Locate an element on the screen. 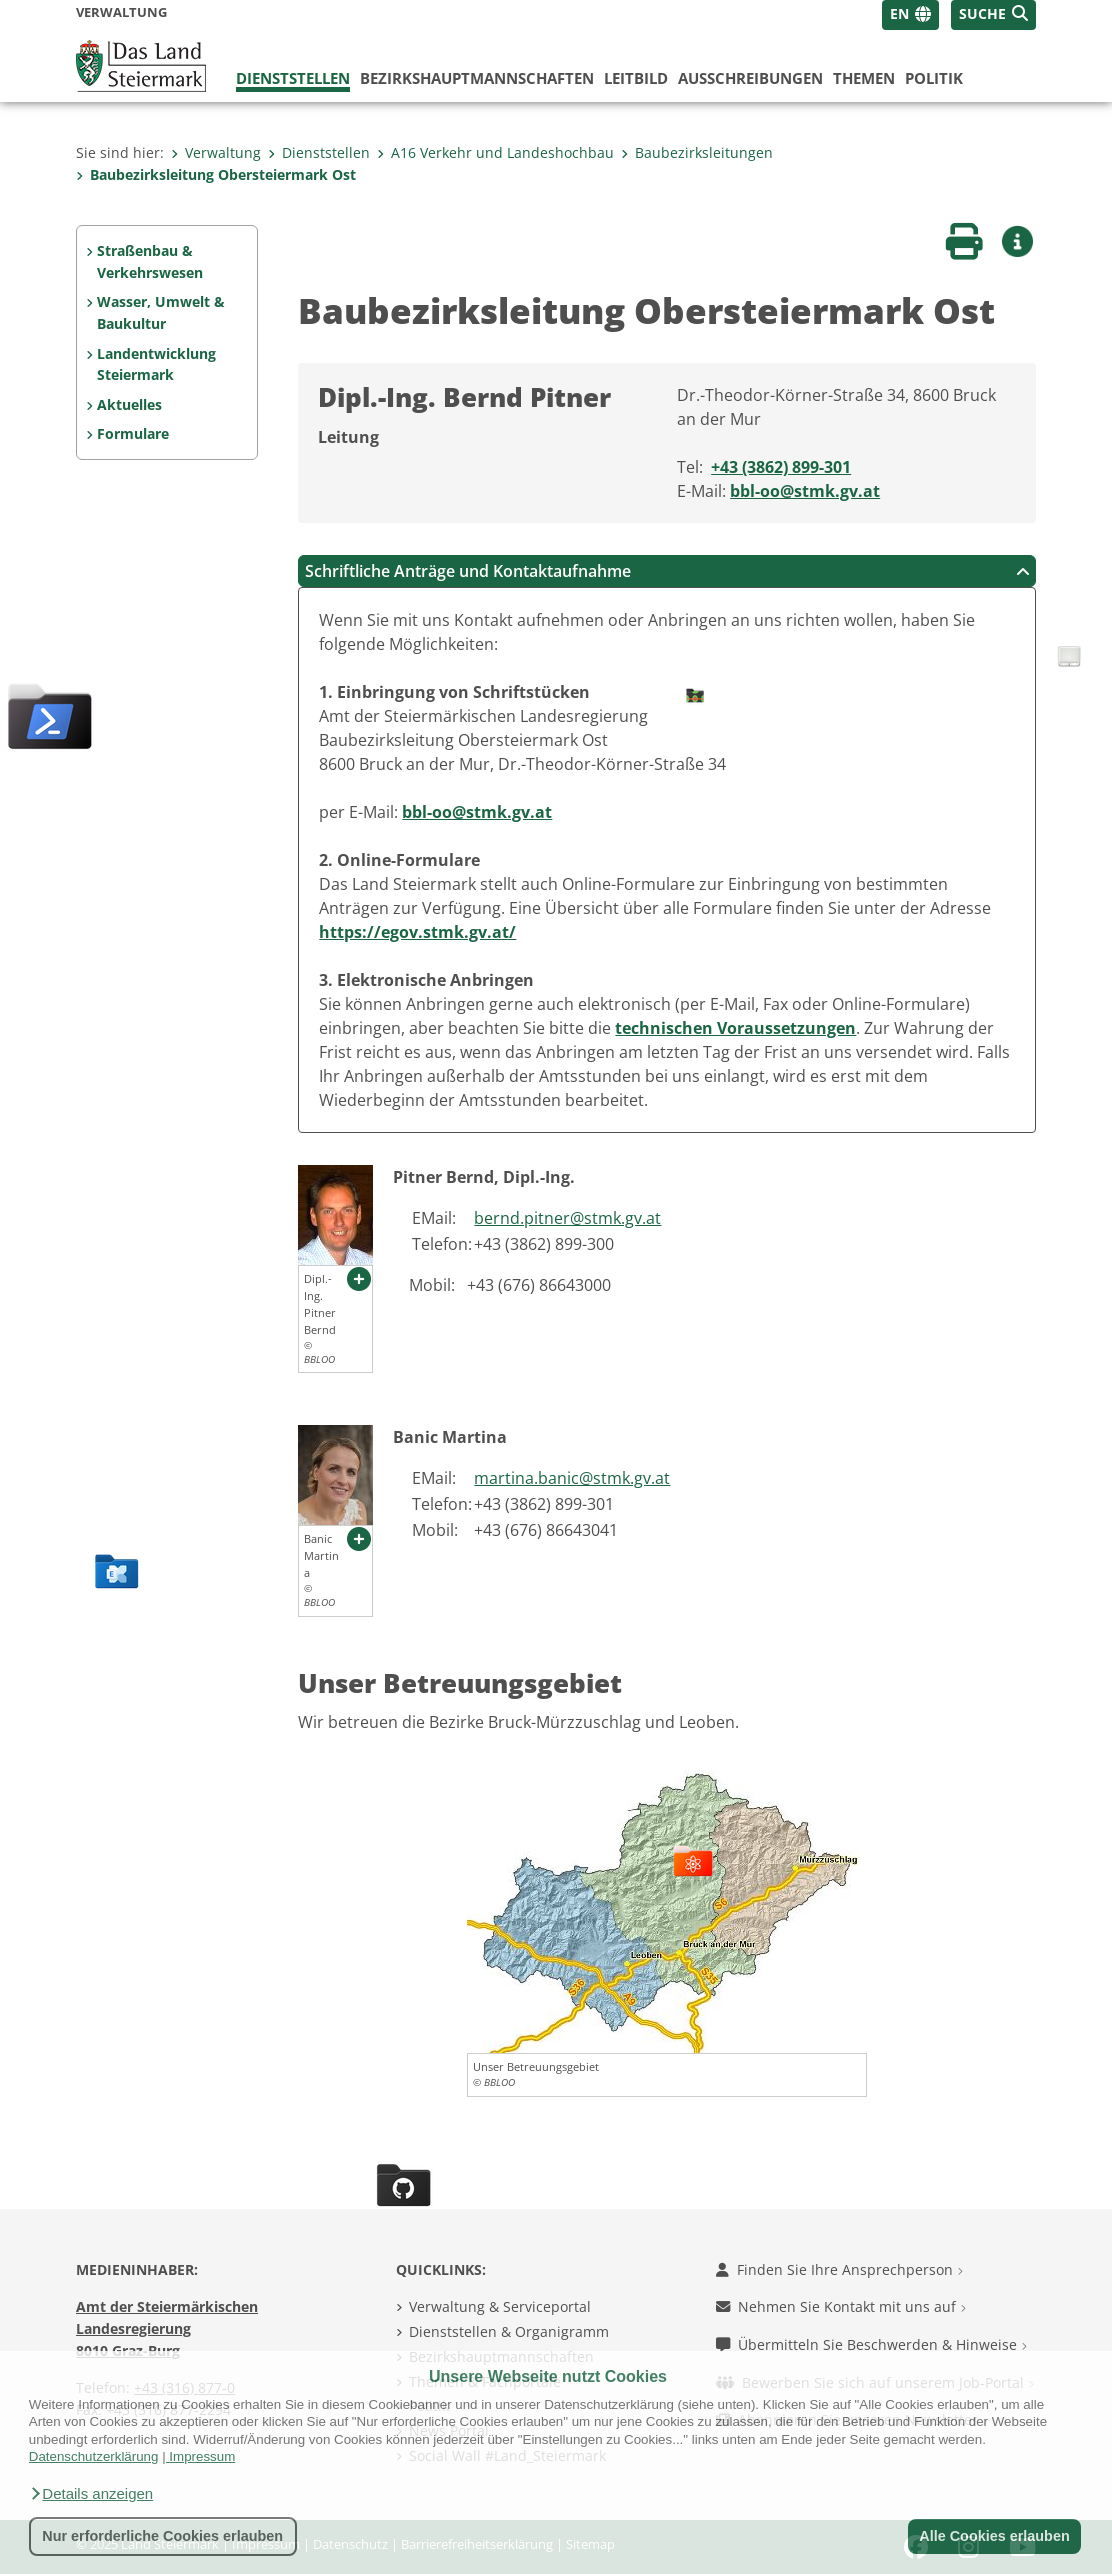 The width and height of the screenshot is (1112, 2574). open folder containing github repositories is located at coordinates (403, 2186).